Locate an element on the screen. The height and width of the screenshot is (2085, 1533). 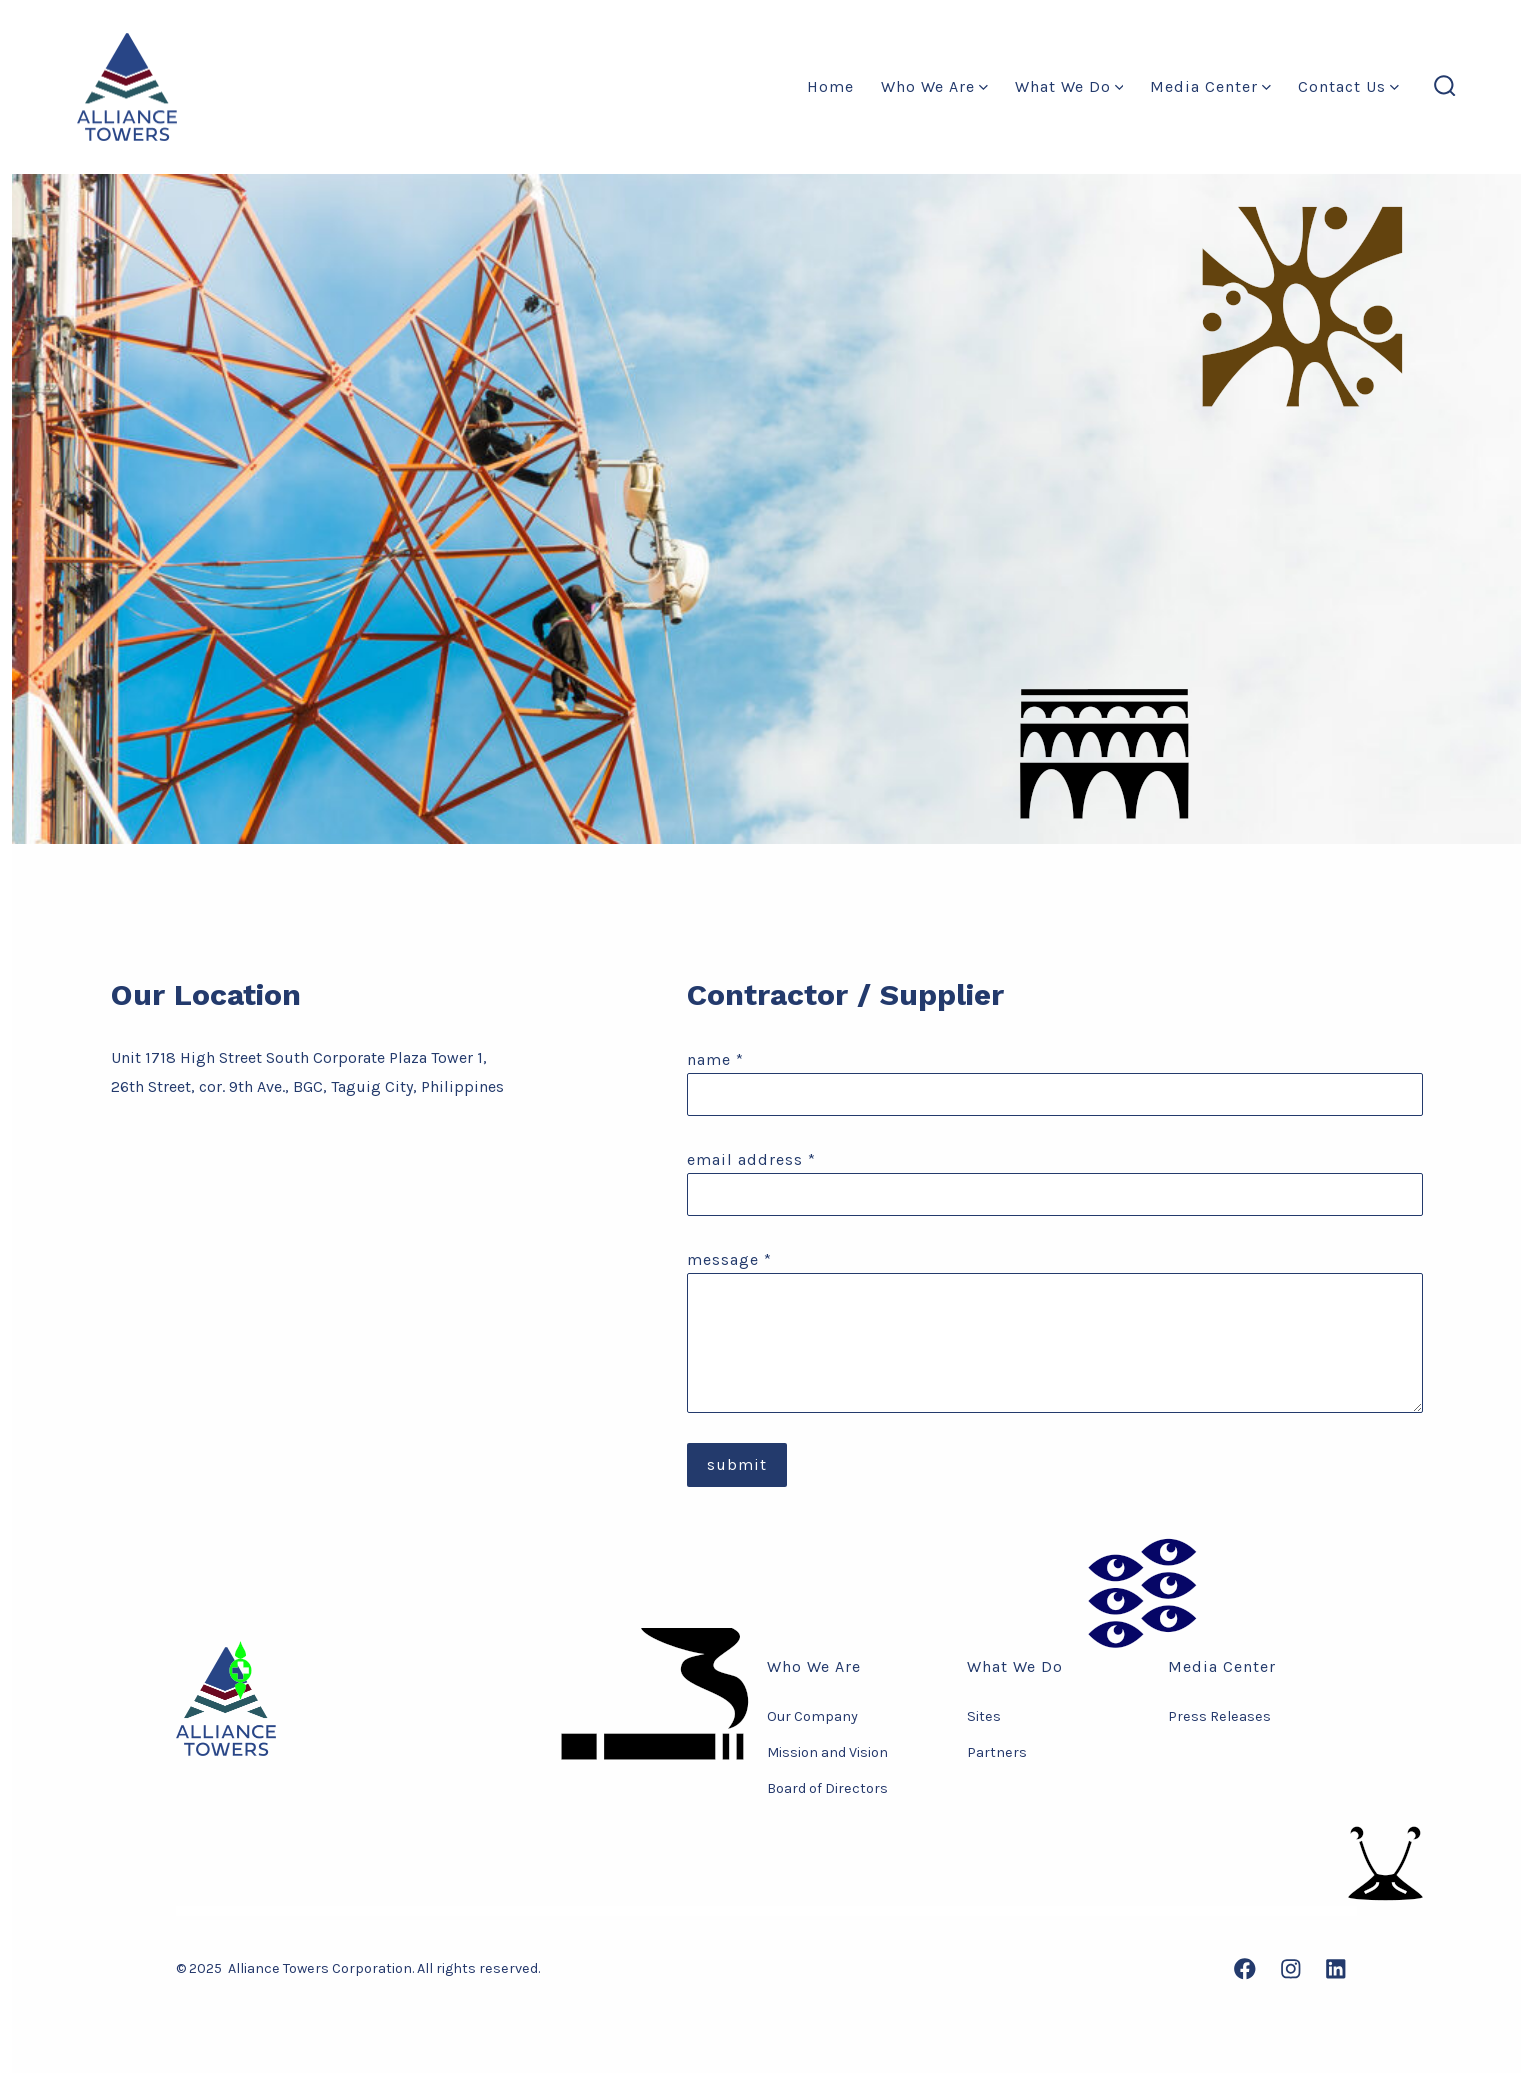
trigger a splatter or explosion effect is located at coordinates (1303, 307).